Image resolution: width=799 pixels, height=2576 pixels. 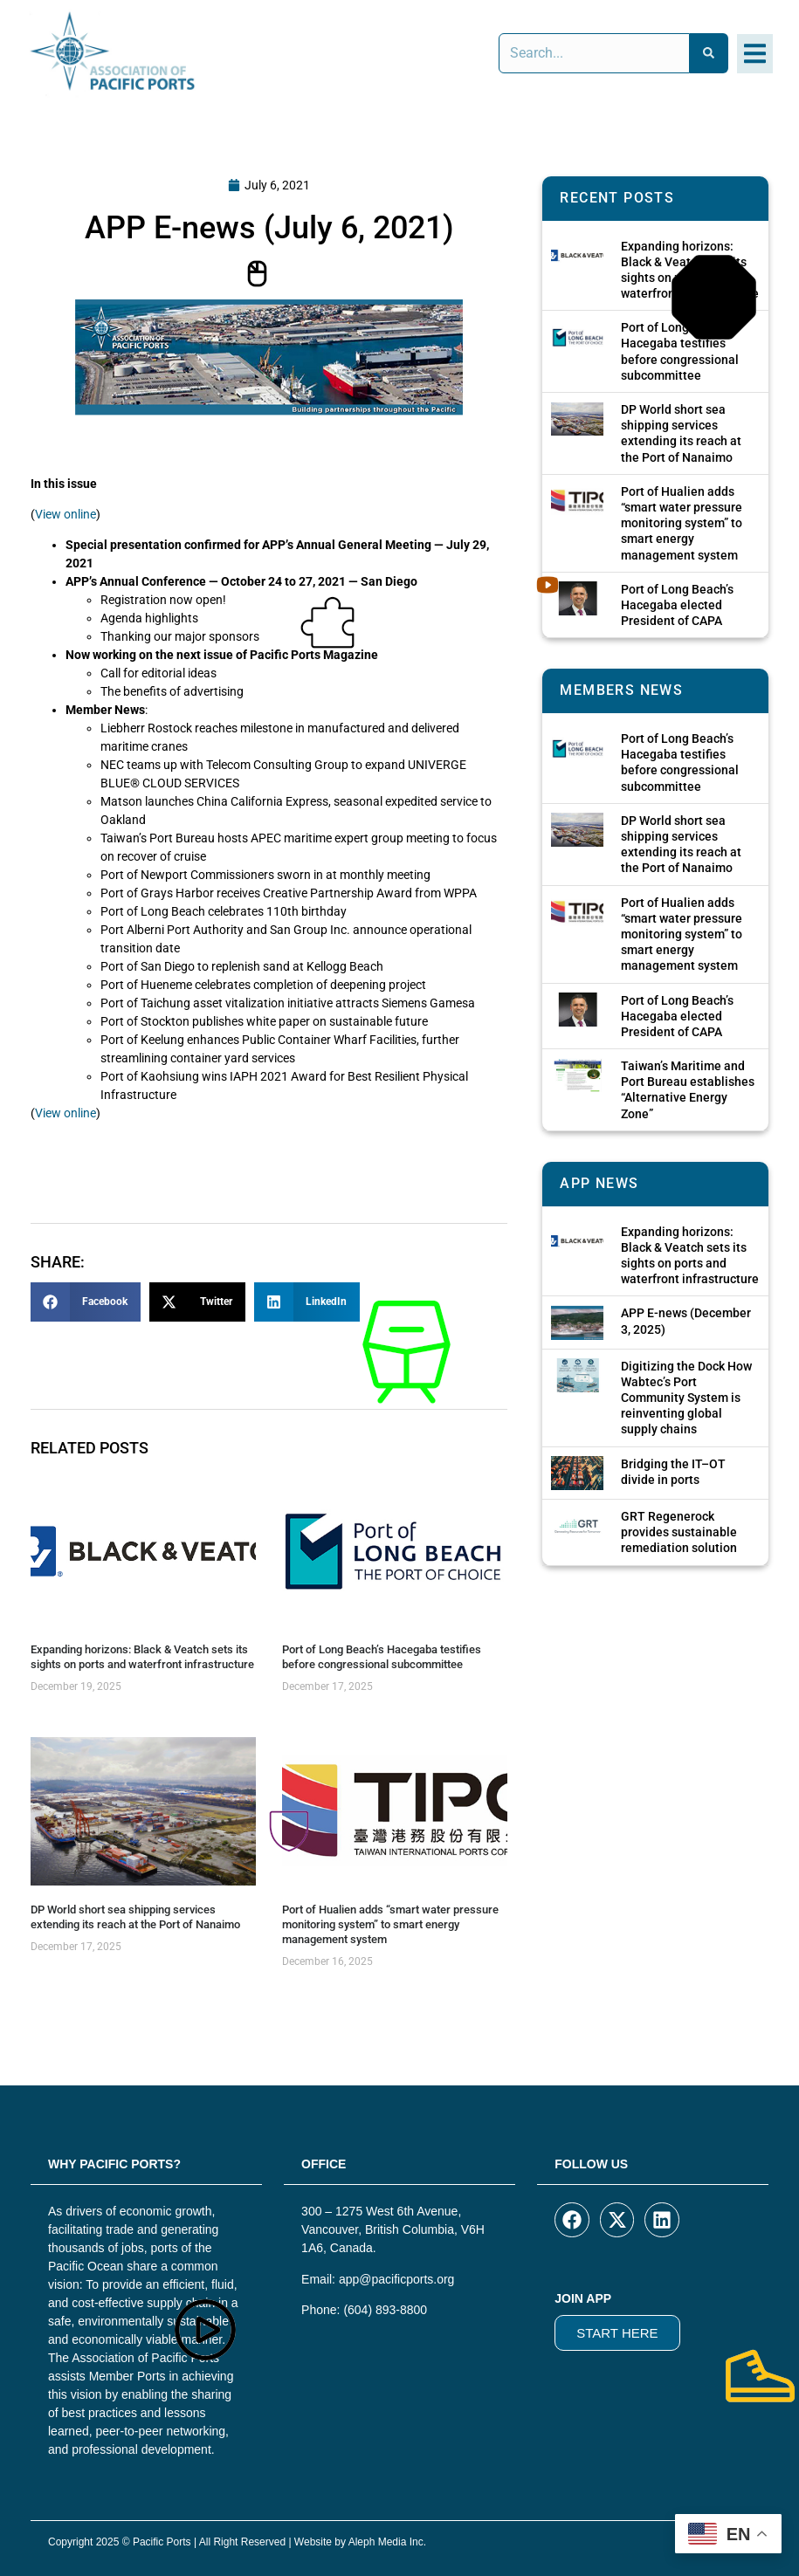 I want to click on indicates left mouse button click action, so click(x=257, y=273).